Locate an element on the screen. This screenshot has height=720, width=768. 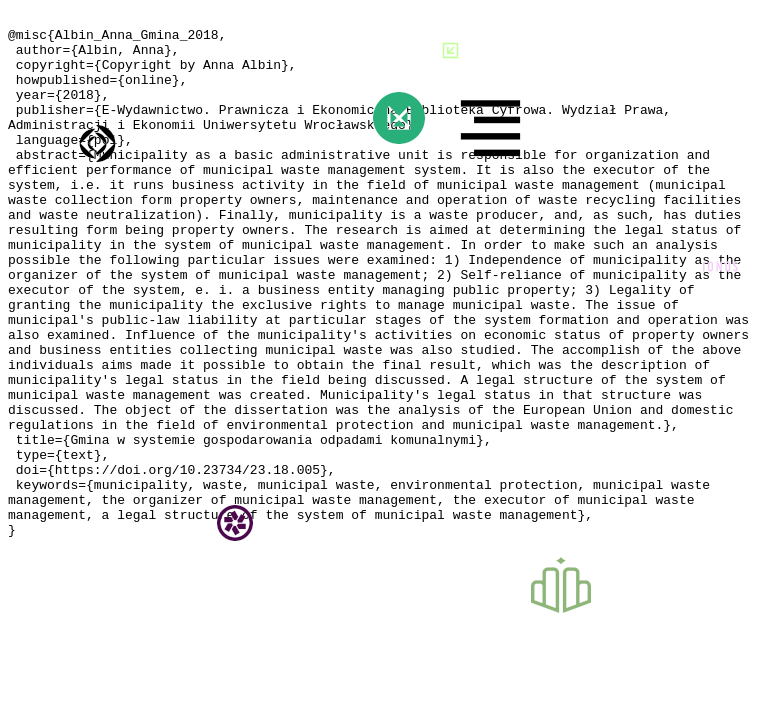
navigate to previous or lower-level content is located at coordinates (450, 50).